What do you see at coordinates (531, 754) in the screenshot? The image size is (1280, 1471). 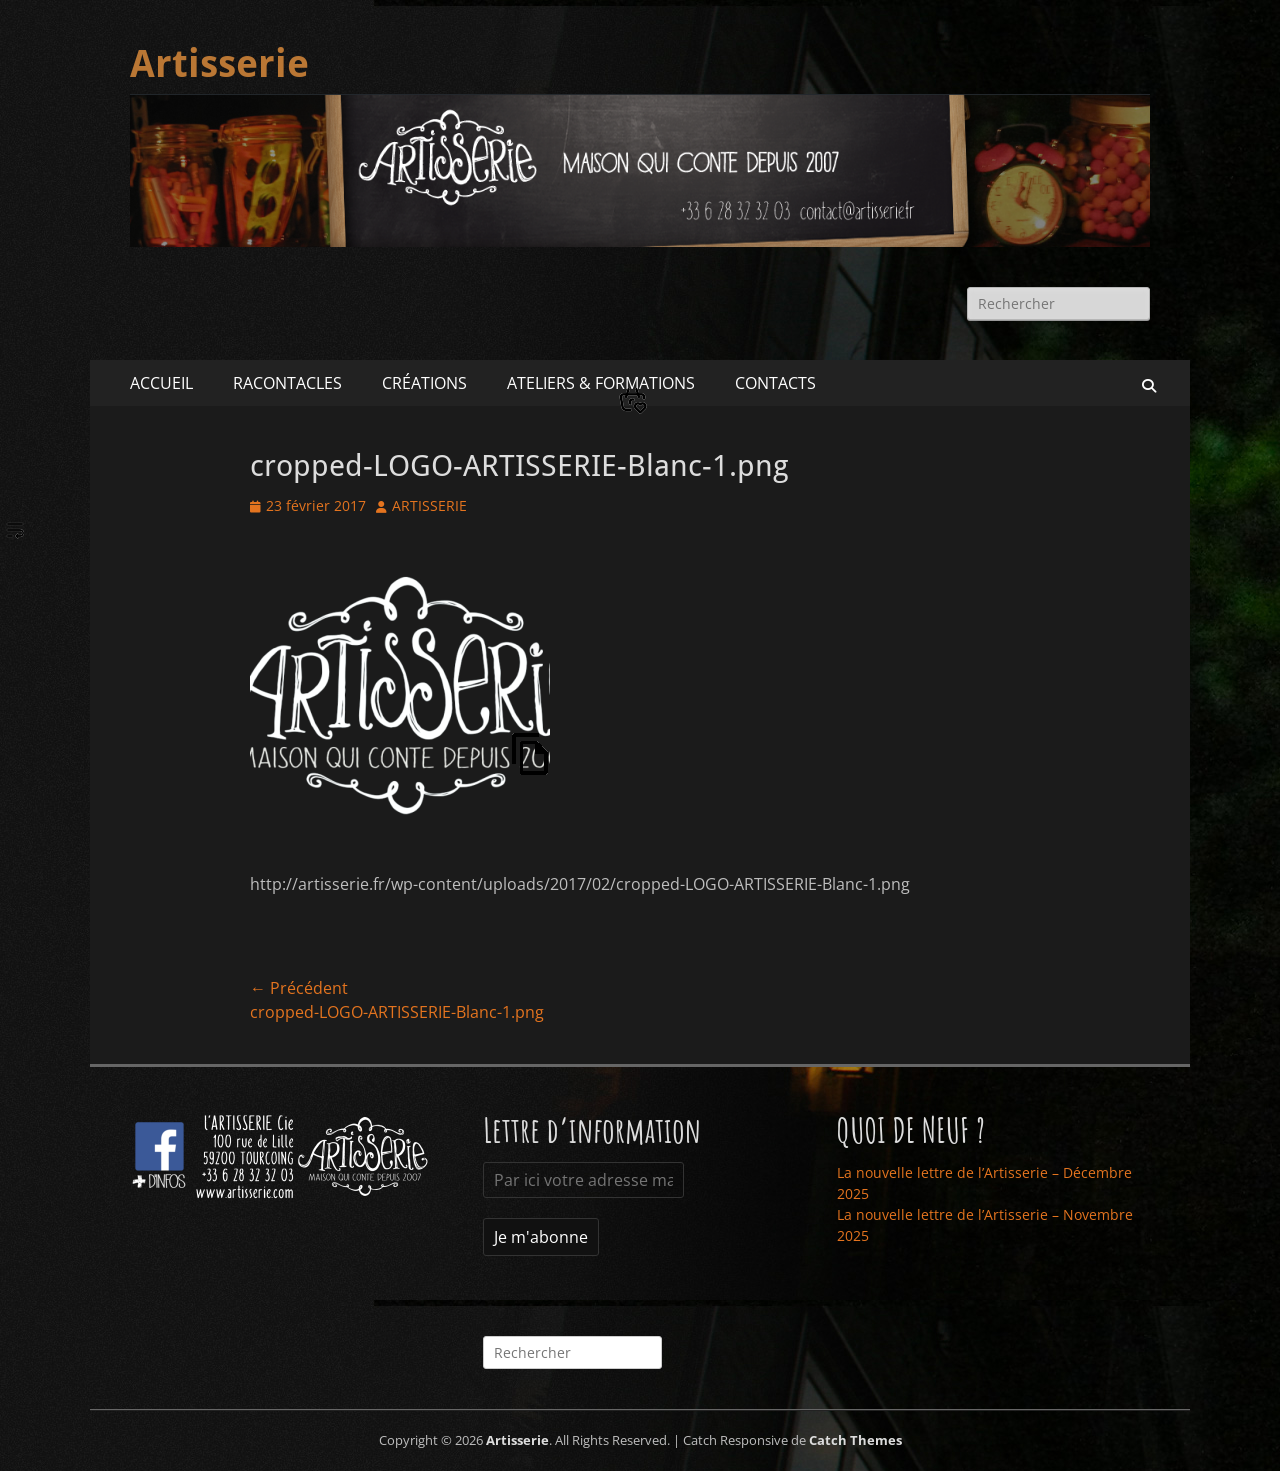 I see `copy file to clipboard` at bounding box center [531, 754].